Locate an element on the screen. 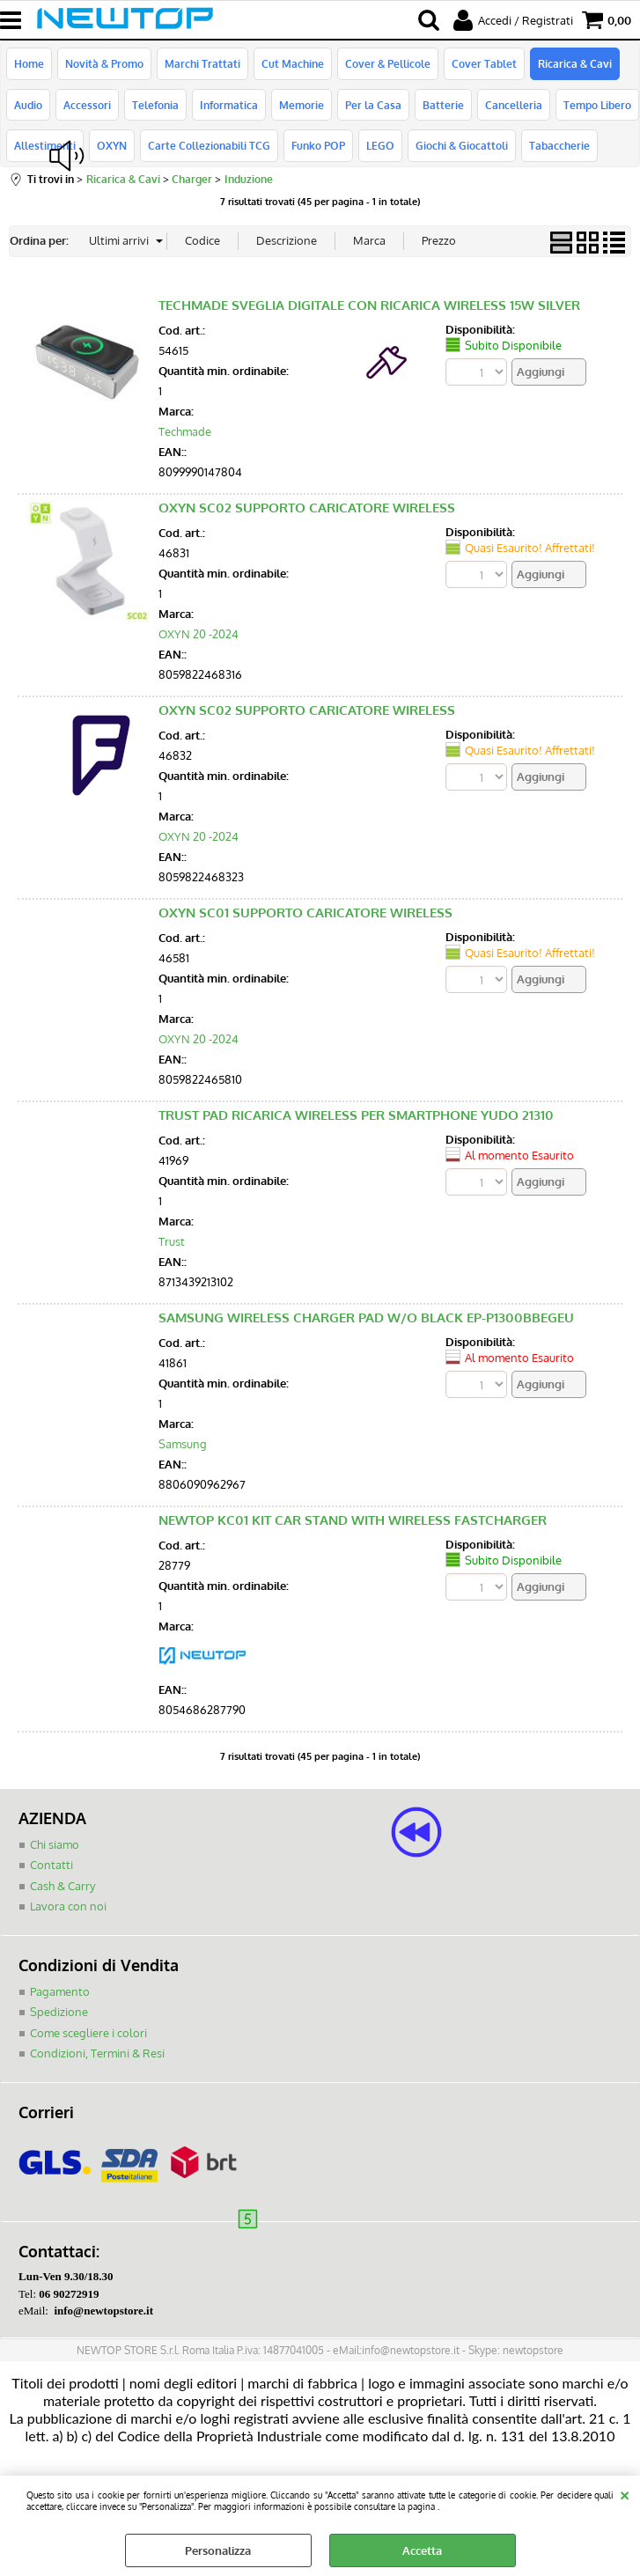  select or input the number five is located at coordinates (247, 2219).